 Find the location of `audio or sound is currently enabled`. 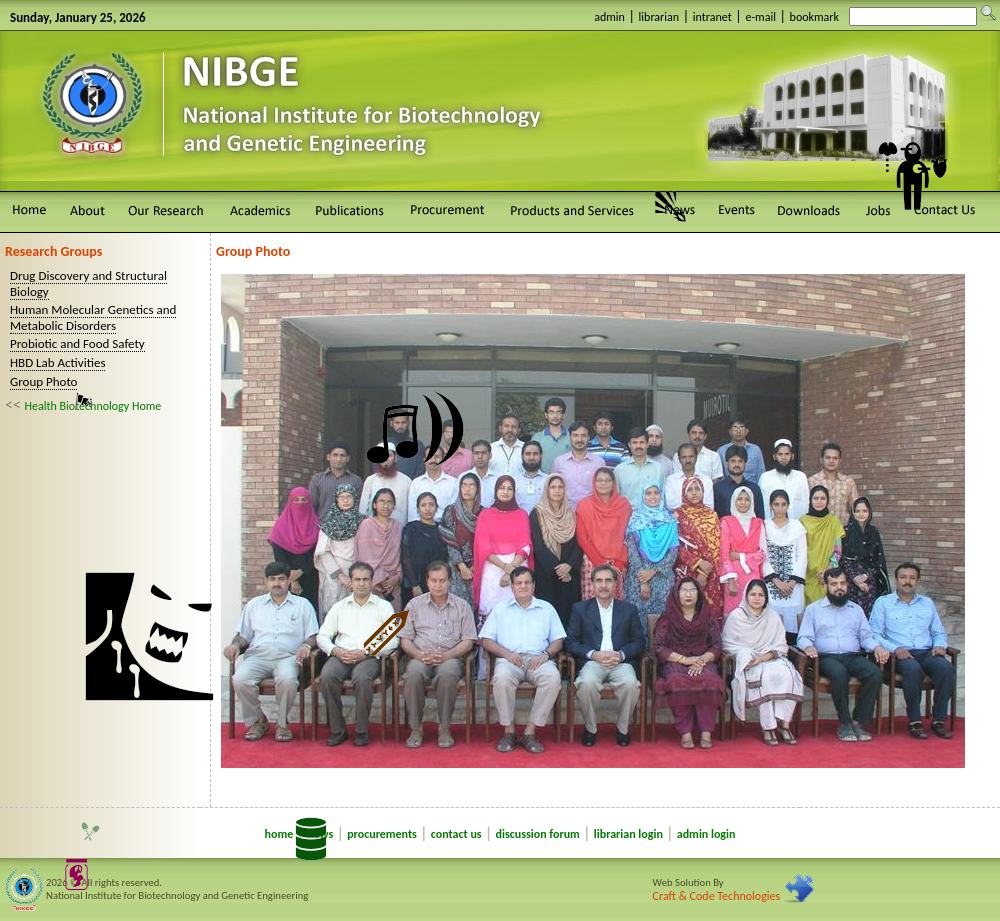

audio or sound is currently enabled is located at coordinates (415, 429).